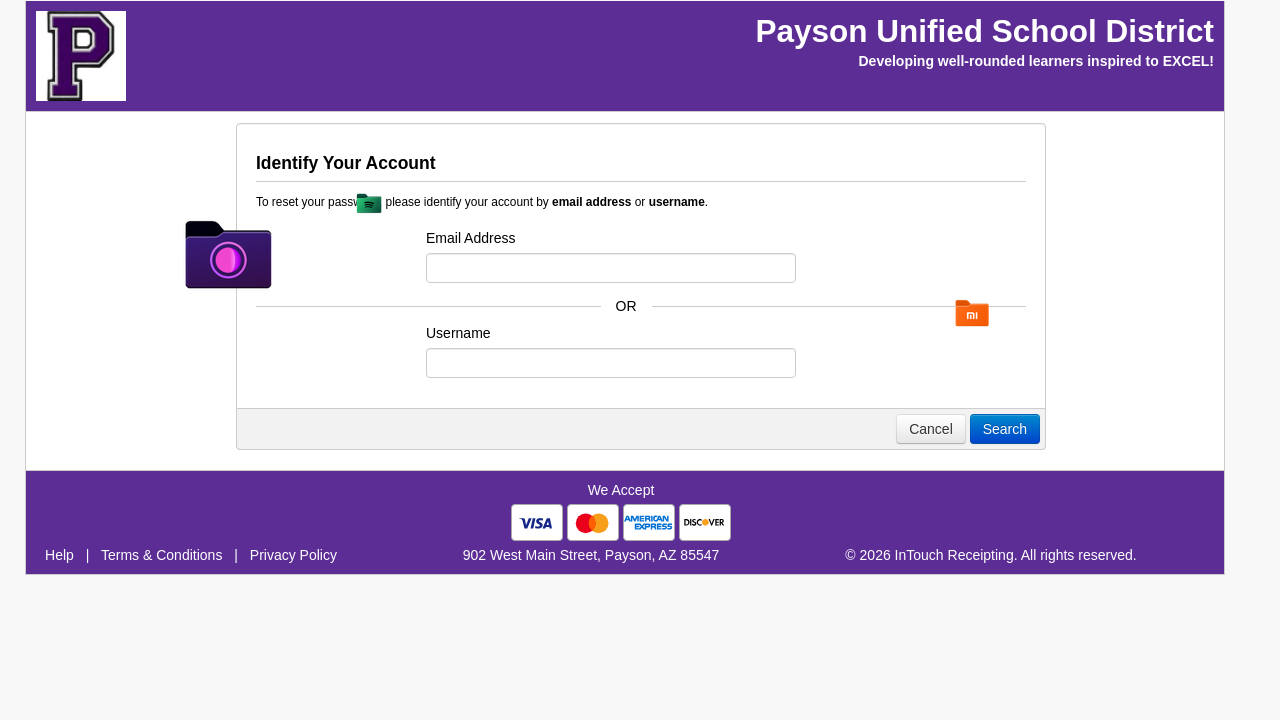  I want to click on open wondershare demoair folder, so click(228, 257).